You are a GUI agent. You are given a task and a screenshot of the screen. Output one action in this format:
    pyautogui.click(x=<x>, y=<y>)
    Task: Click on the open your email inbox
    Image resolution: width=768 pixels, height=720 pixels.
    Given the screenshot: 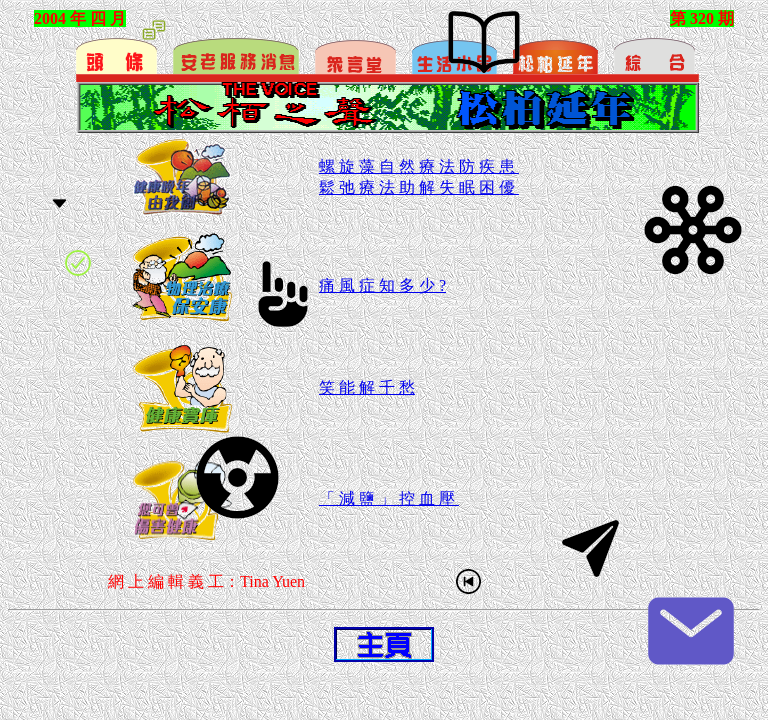 What is the action you would take?
    pyautogui.click(x=691, y=631)
    